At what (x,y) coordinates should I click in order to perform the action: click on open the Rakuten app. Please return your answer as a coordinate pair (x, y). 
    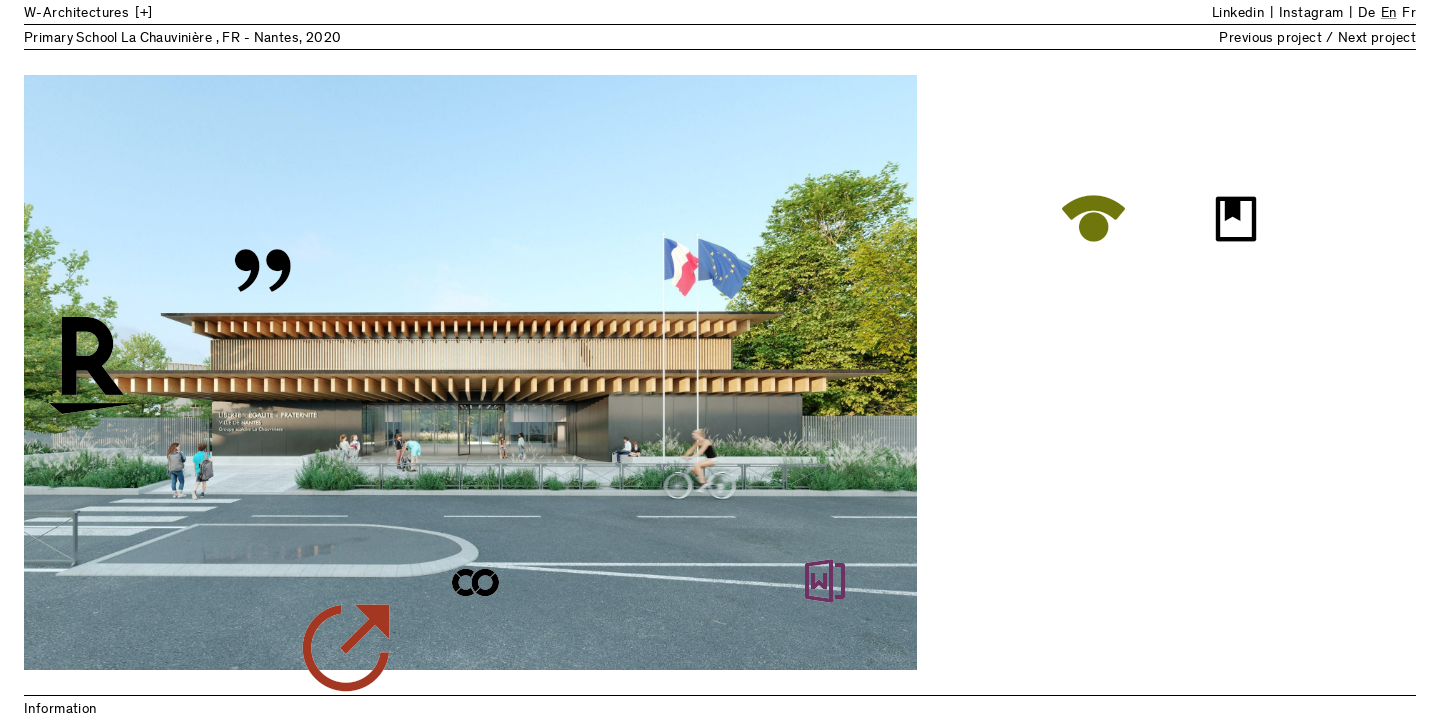
    Looking at the image, I should click on (94, 365).